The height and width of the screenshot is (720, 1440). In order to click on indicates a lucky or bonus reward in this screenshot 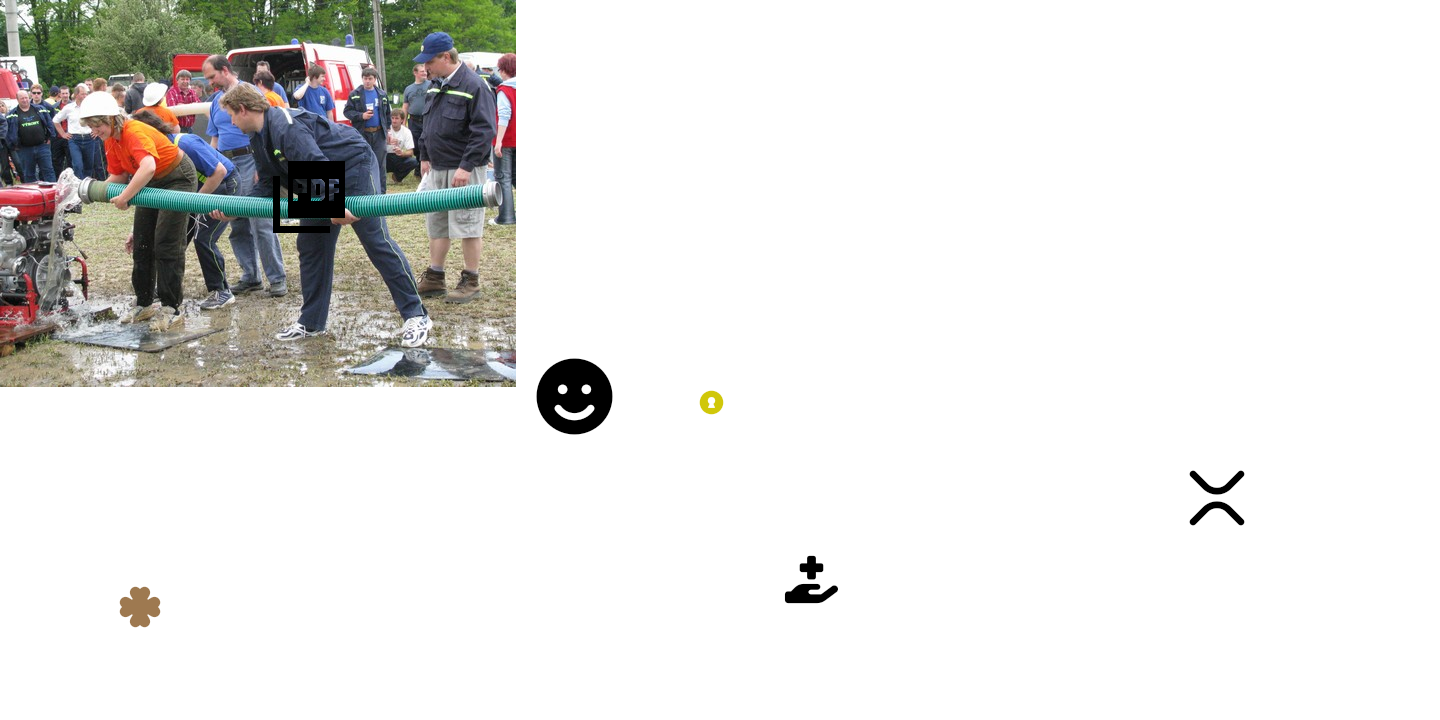, I will do `click(140, 607)`.